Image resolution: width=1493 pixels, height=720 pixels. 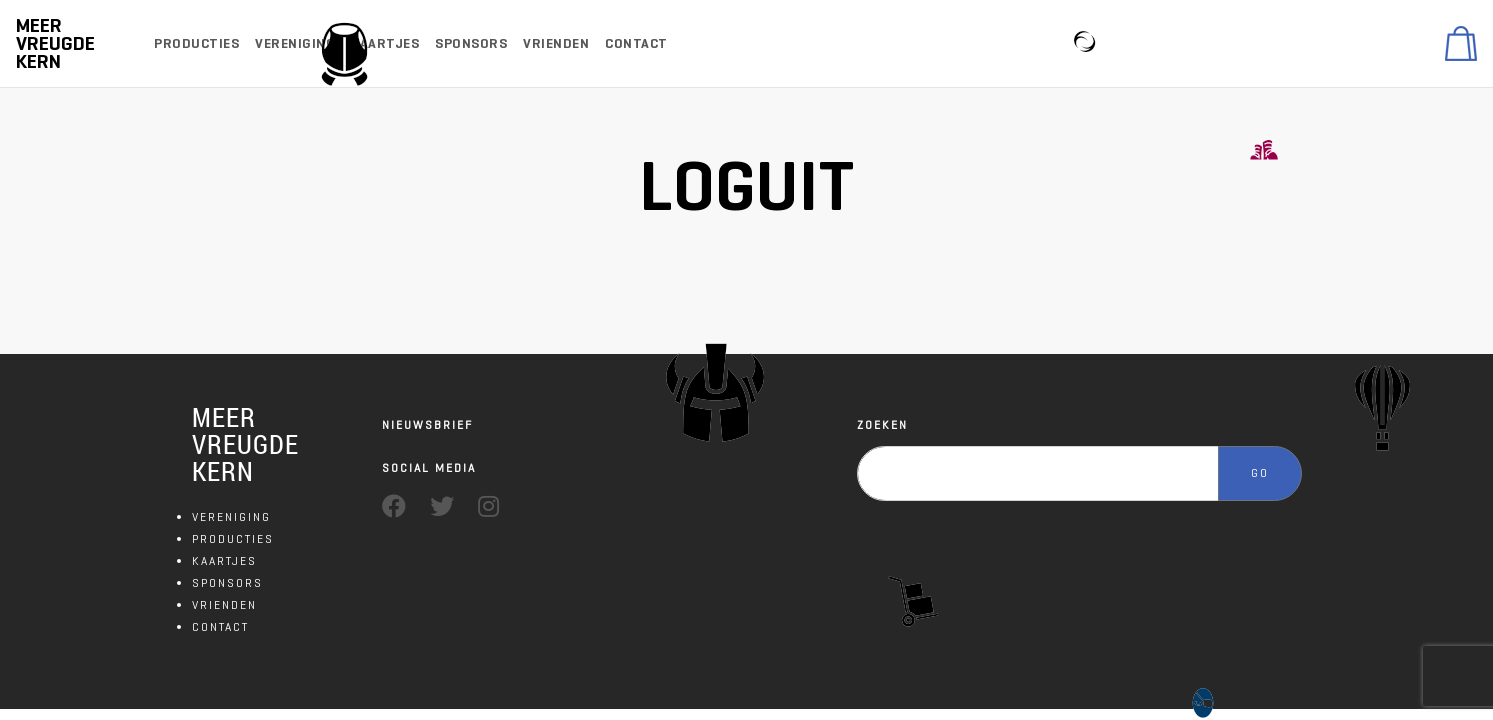 What do you see at coordinates (1382, 407) in the screenshot?
I see `access travel or adventure features` at bounding box center [1382, 407].